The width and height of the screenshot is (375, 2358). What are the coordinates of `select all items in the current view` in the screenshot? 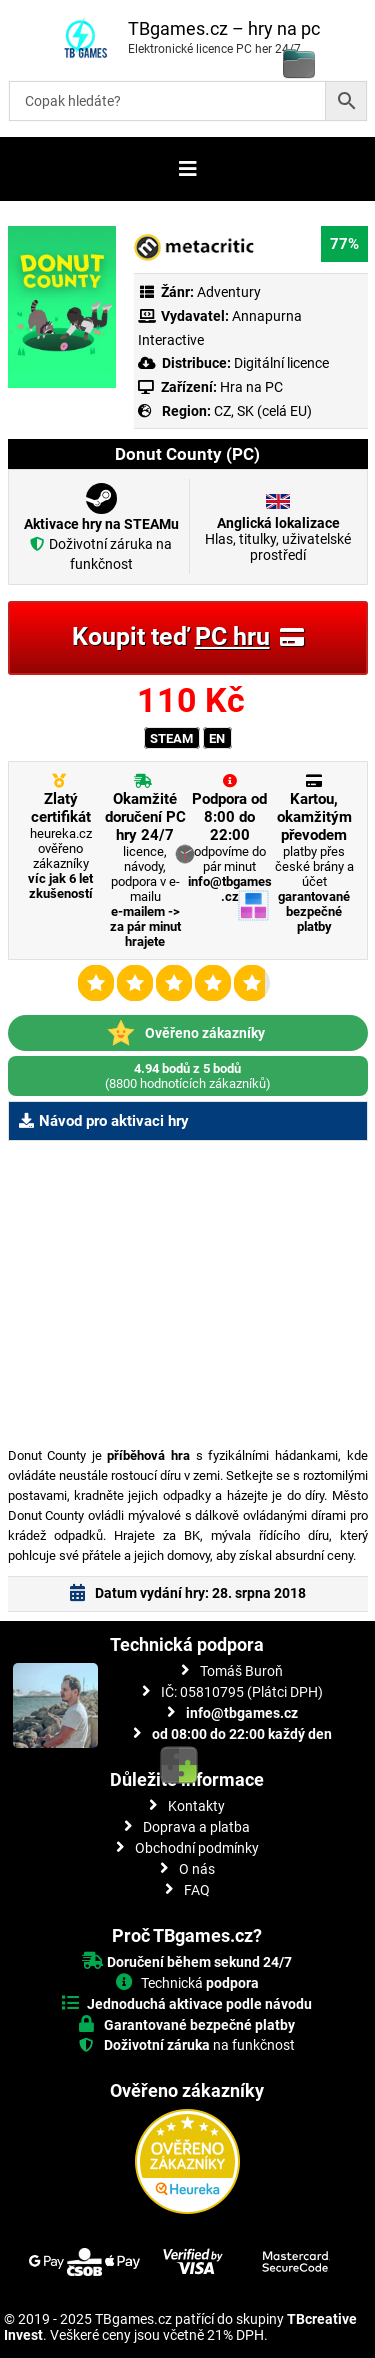 It's located at (253, 905).